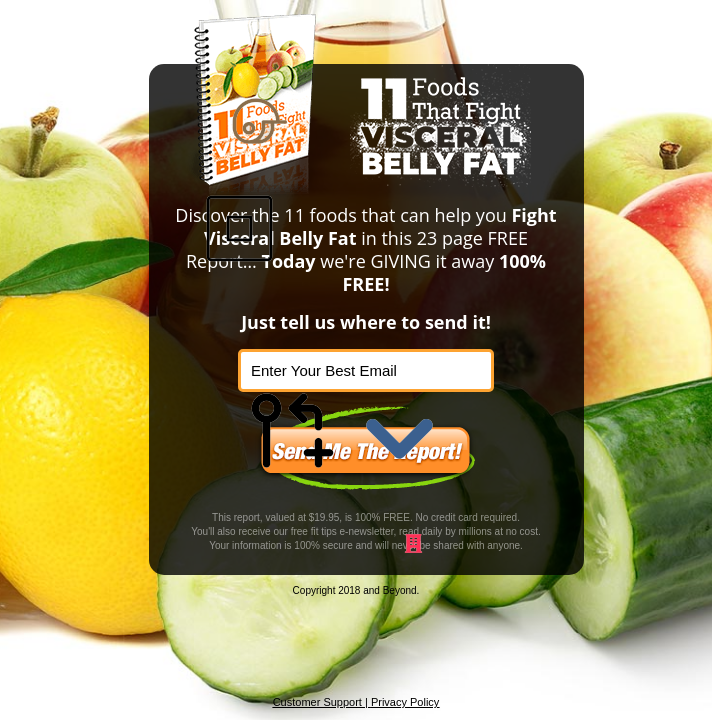  What do you see at coordinates (399, 435) in the screenshot?
I see `expand a dropdown menu or collapsed section` at bounding box center [399, 435].